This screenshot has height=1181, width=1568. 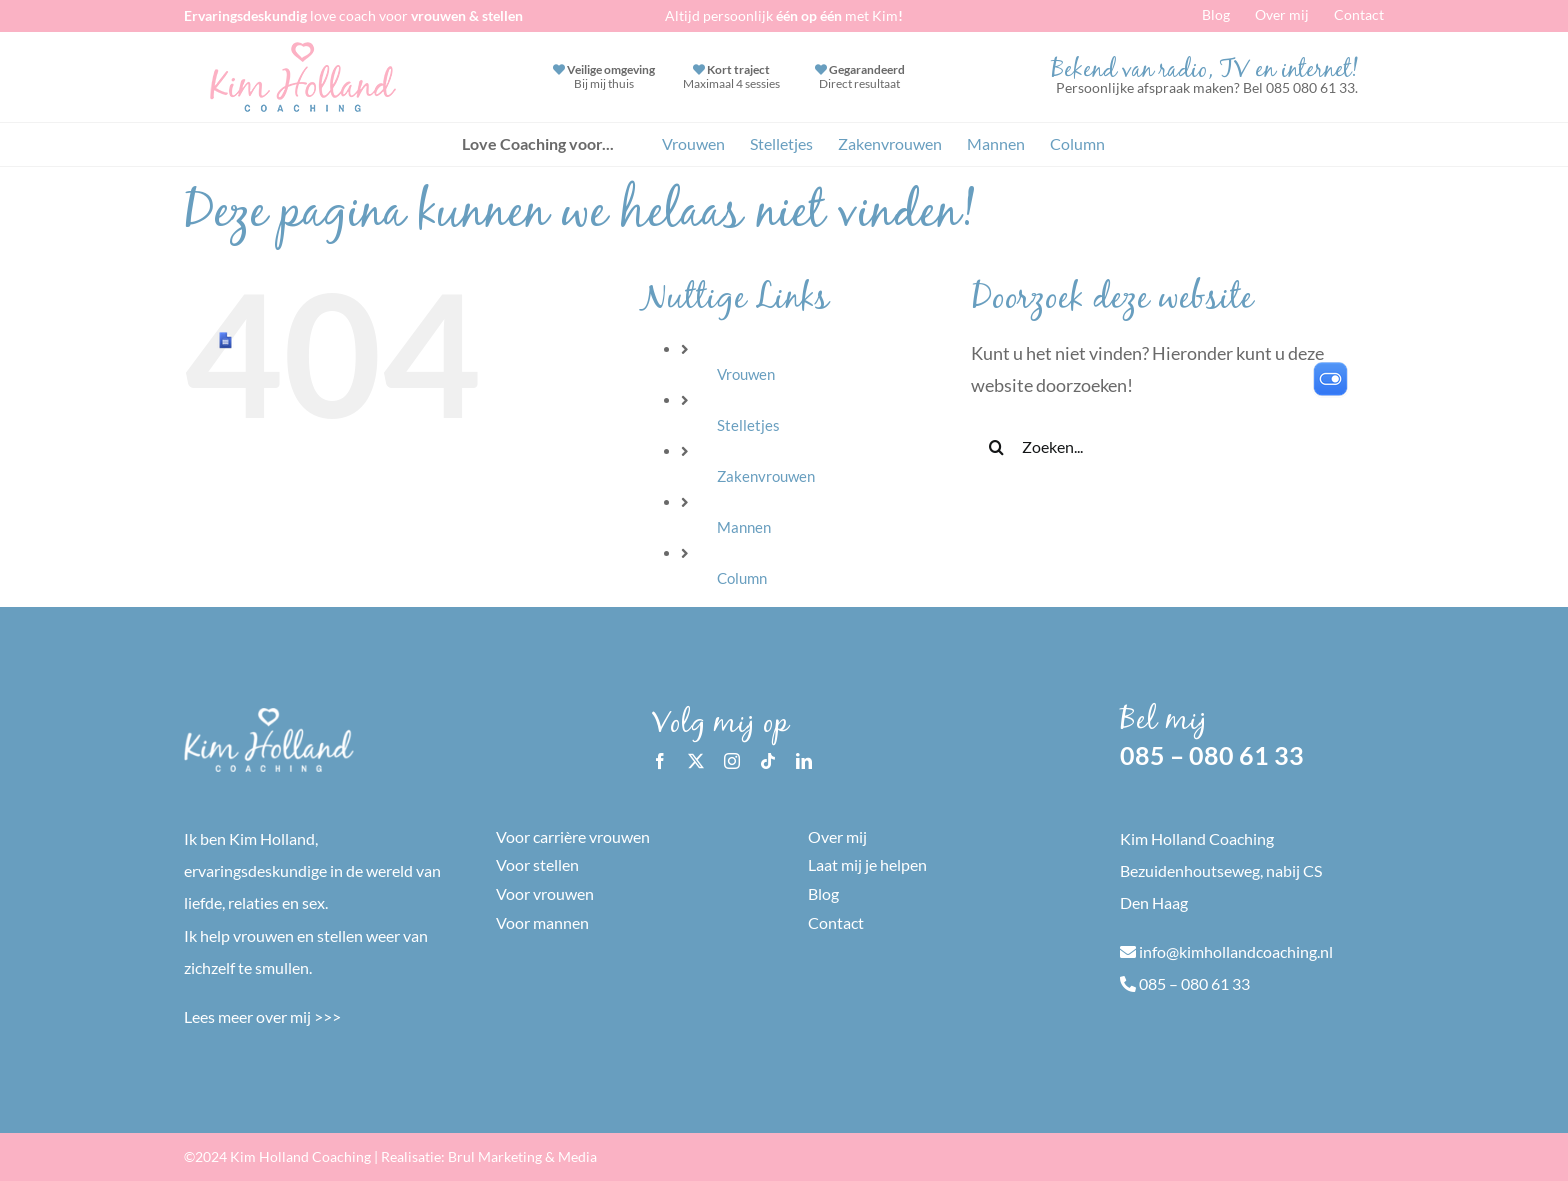 I want to click on SMB network workgroup file type, so click(x=225, y=340).